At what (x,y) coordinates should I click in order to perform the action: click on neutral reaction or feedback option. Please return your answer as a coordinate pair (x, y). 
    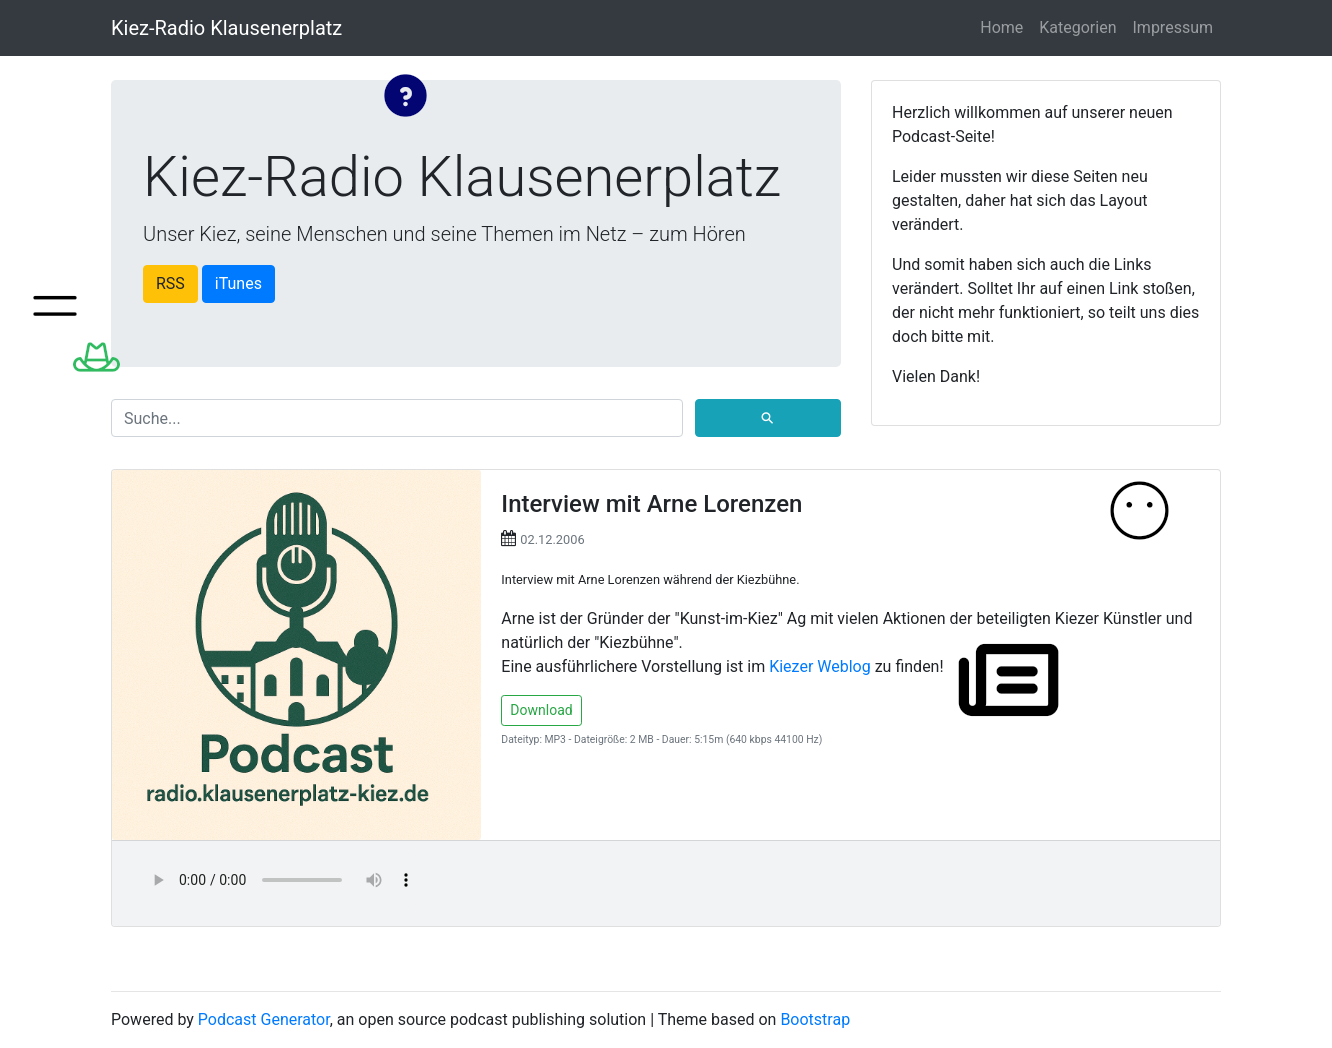
    Looking at the image, I should click on (1139, 510).